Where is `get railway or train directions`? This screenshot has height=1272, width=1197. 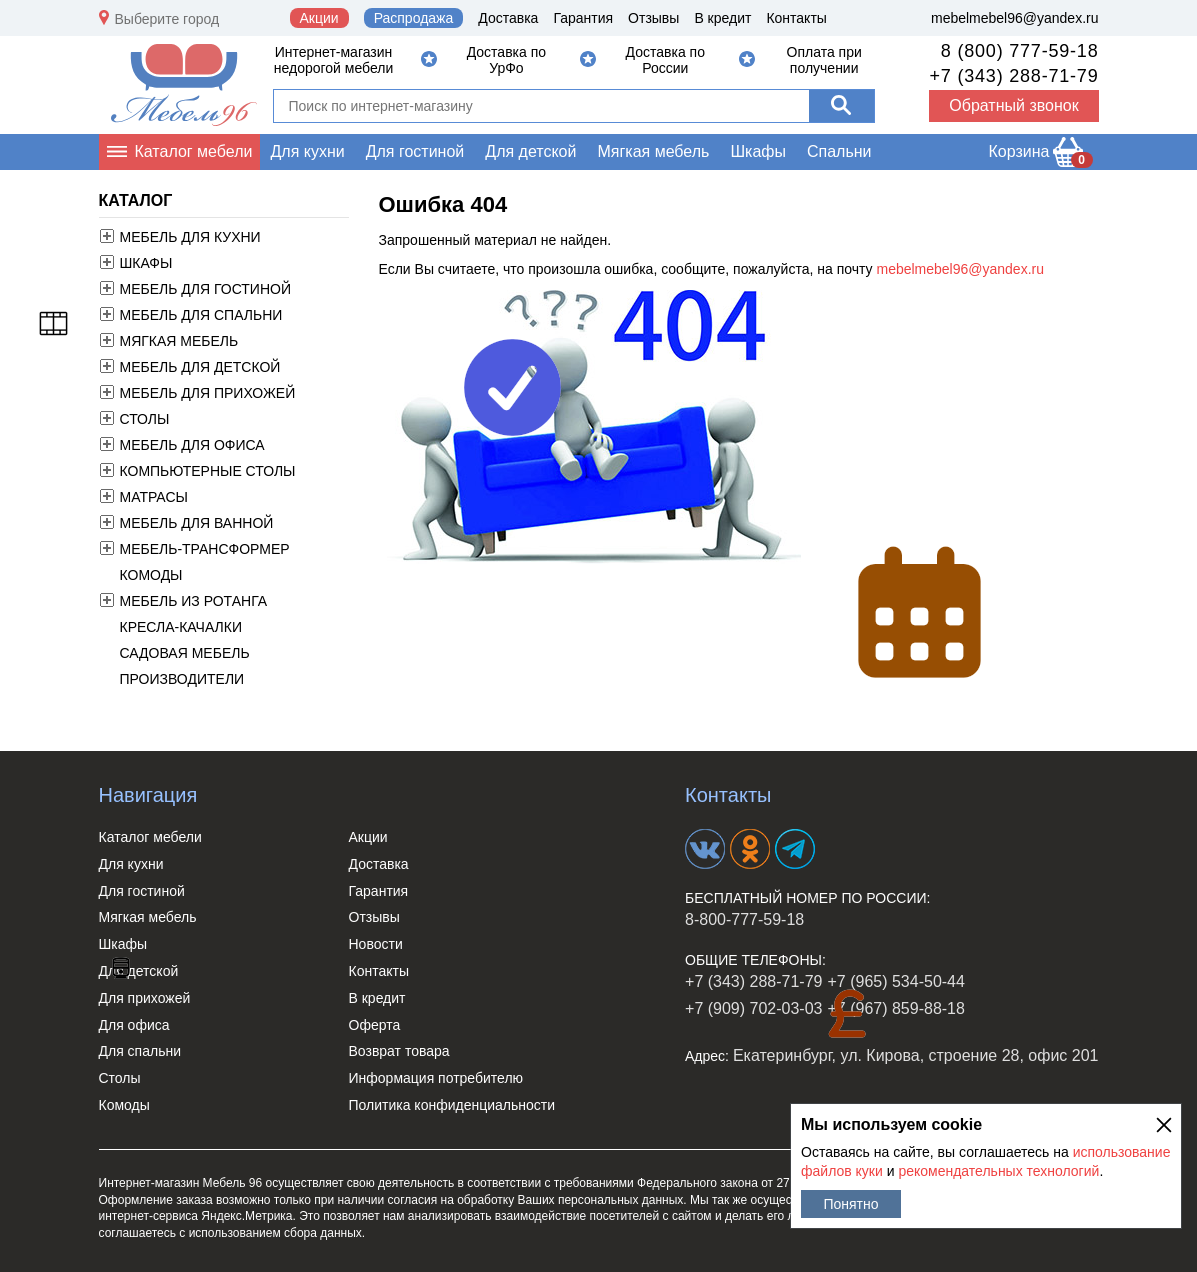
get railway or train directions is located at coordinates (121, 969).